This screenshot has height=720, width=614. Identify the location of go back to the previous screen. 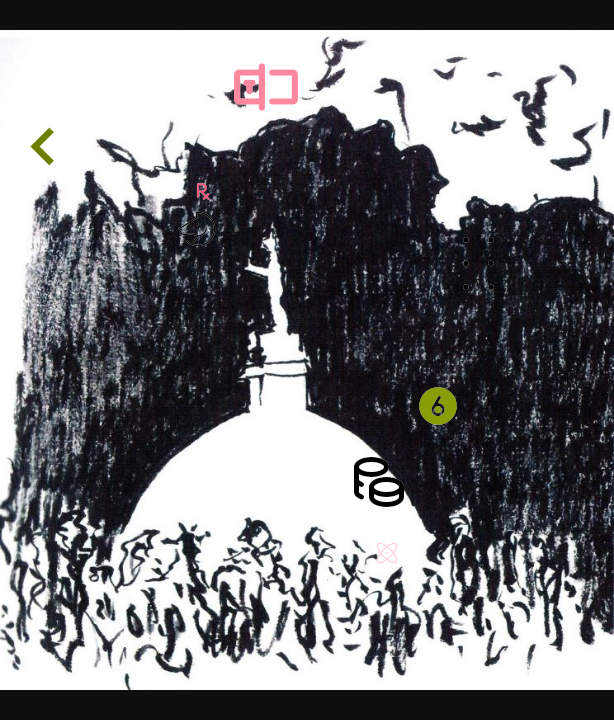
(42, 146).